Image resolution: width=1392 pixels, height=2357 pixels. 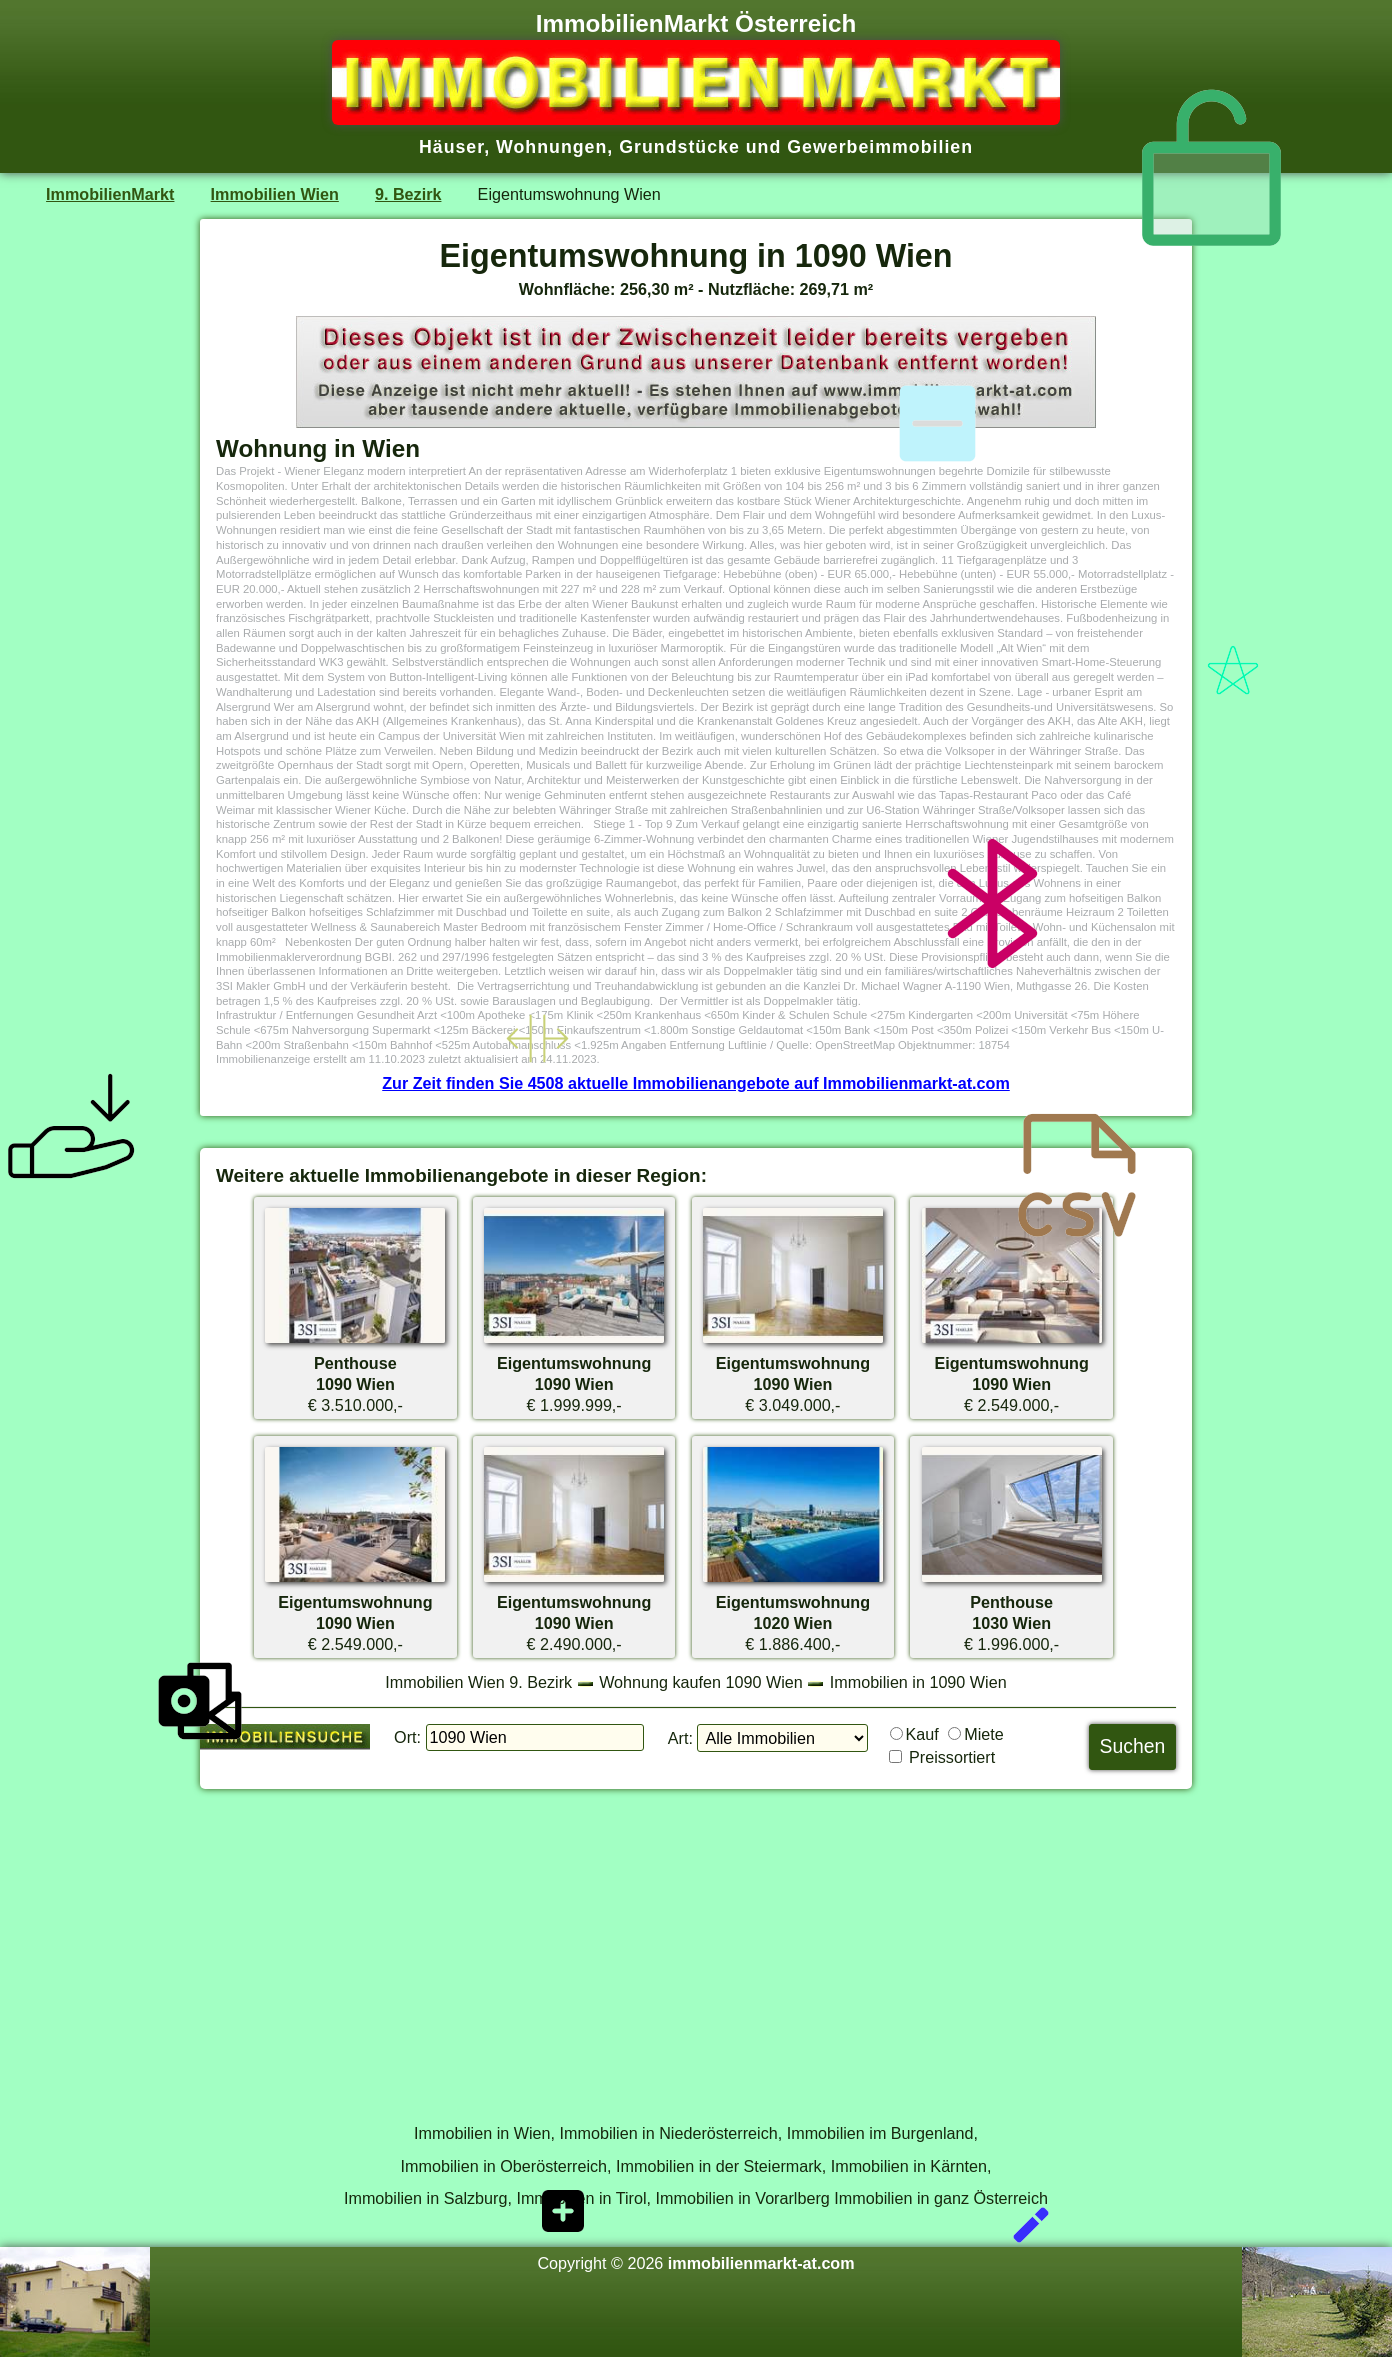 What do you see at coordinates (1079, 1180) in the screenshot?
I see `open or view a CSV file` at bounding box center [1079, 1180].